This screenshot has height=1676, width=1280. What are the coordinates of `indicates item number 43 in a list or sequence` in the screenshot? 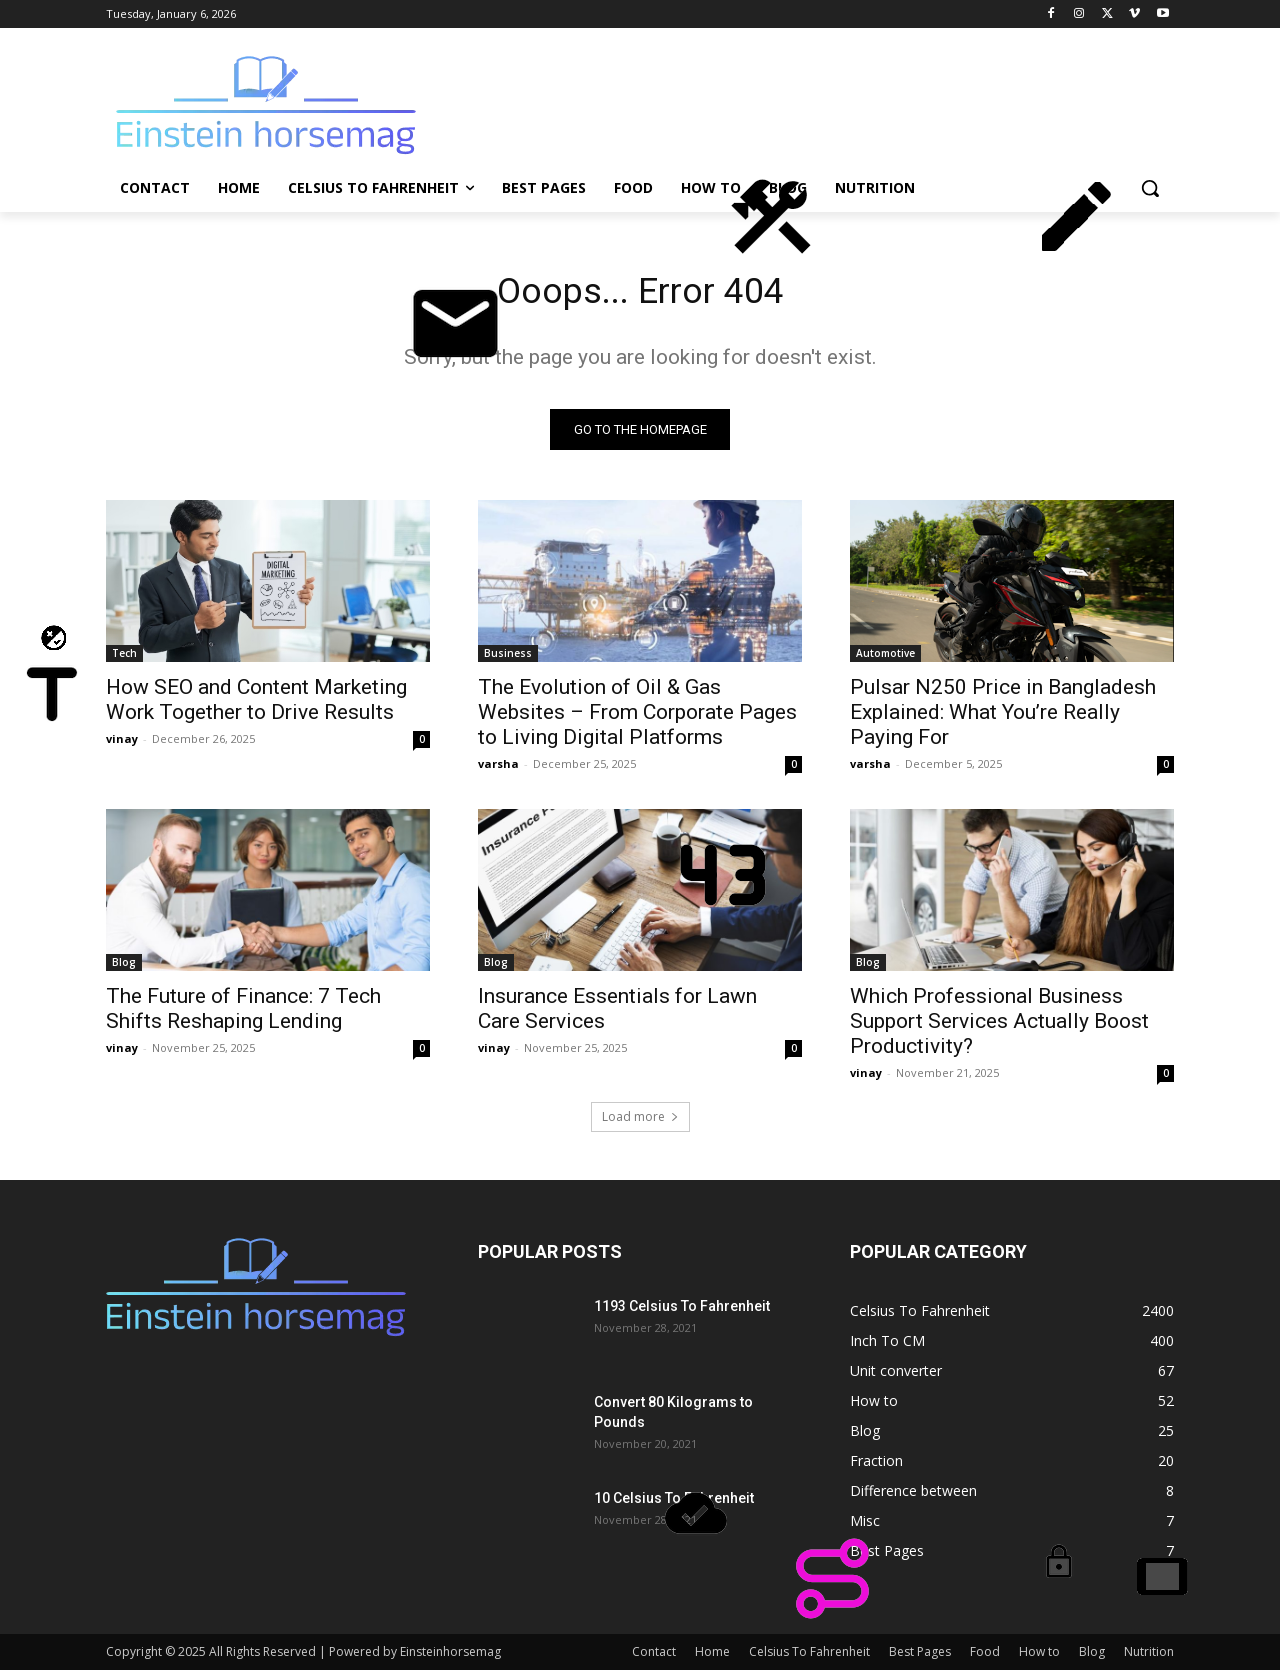 It's located at (723, 875).